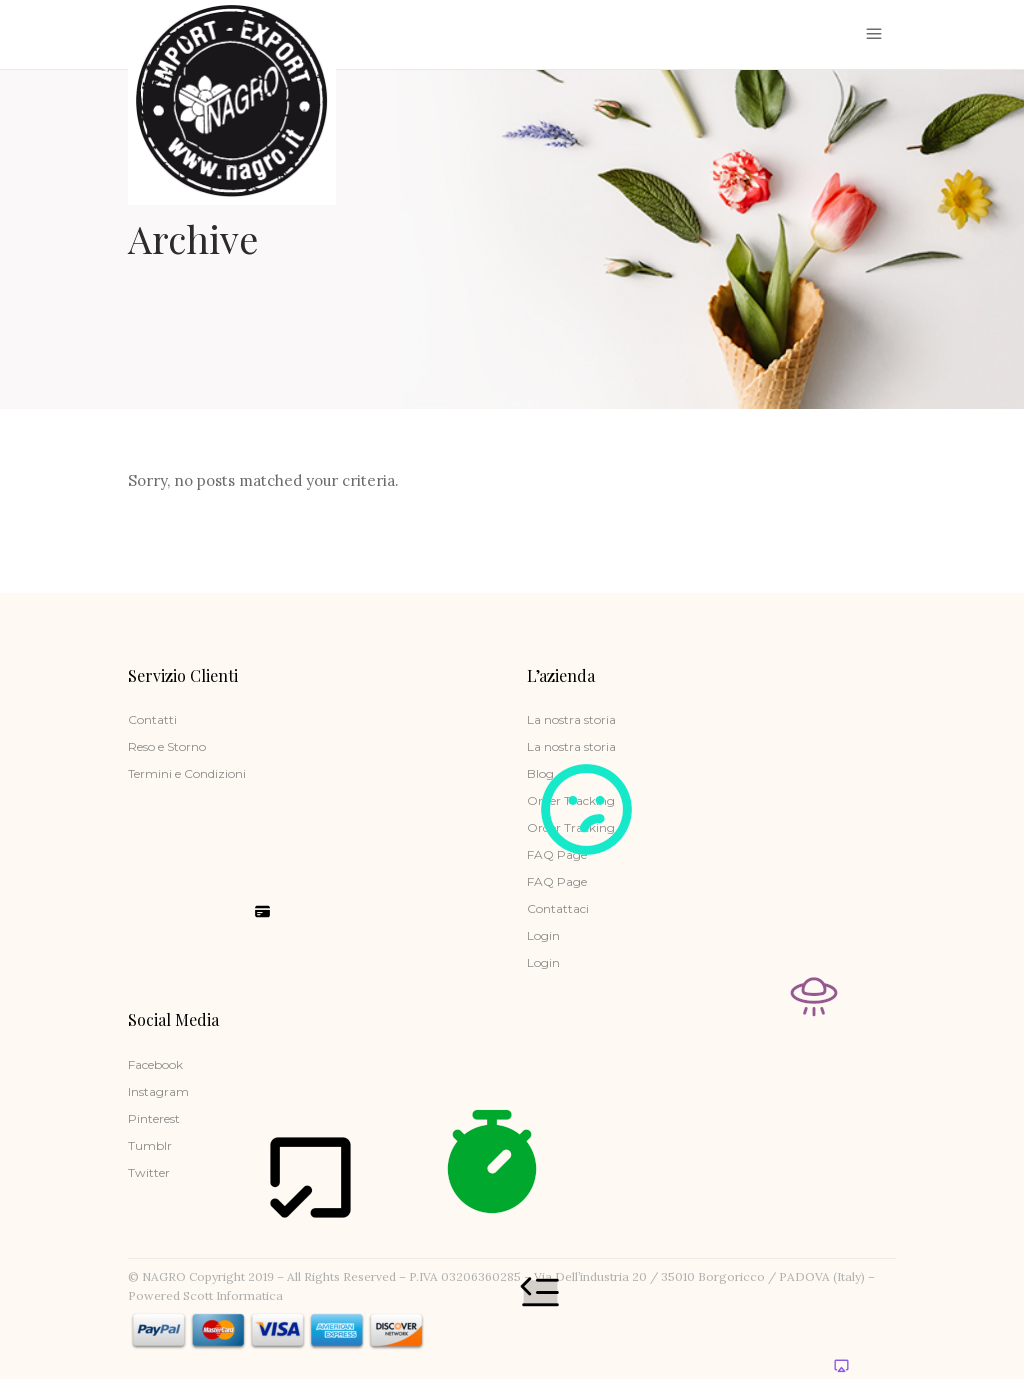 This screenshot has width=1024, height=1379. I want to click on access sci-fi or space-themed content, so click(814, 996).